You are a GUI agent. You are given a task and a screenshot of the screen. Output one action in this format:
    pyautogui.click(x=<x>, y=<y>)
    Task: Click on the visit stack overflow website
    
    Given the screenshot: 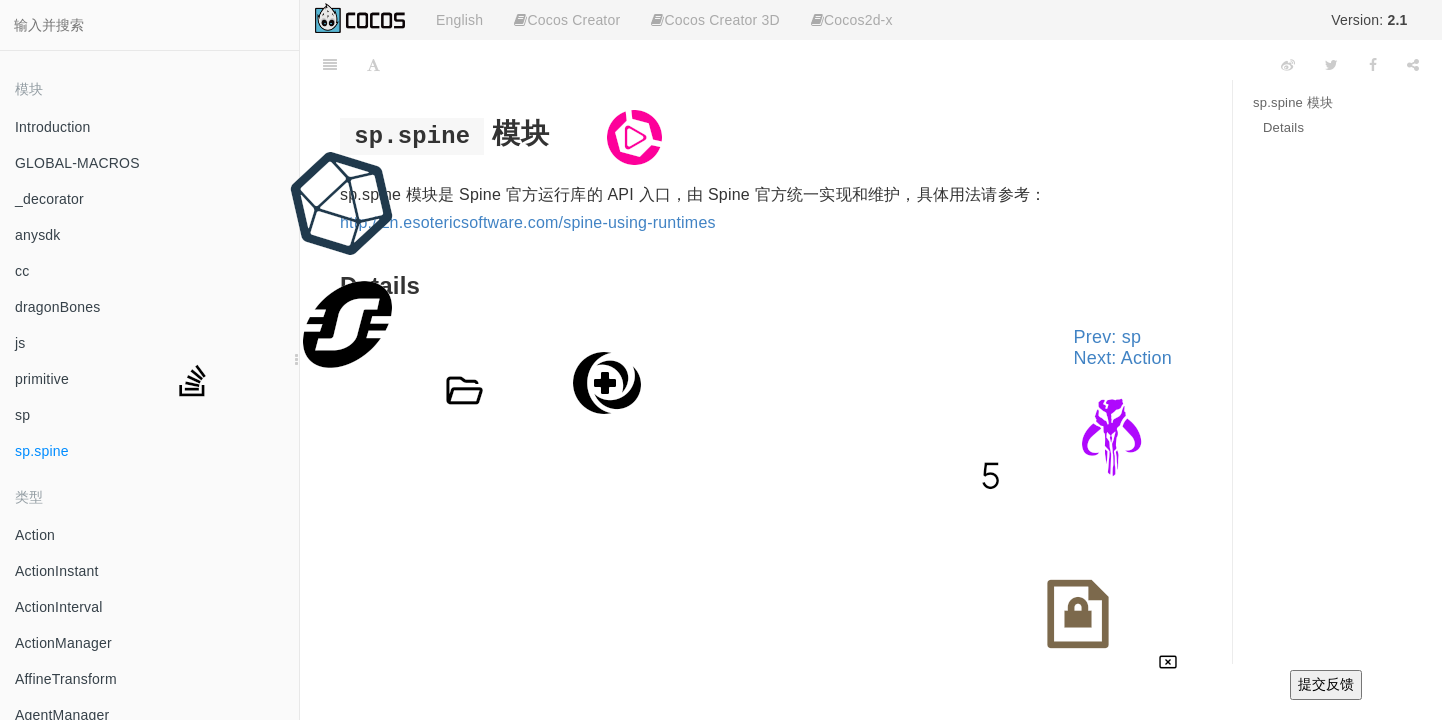 What is the action you would take?
    pyautogui.click(x=192, y=380)
    